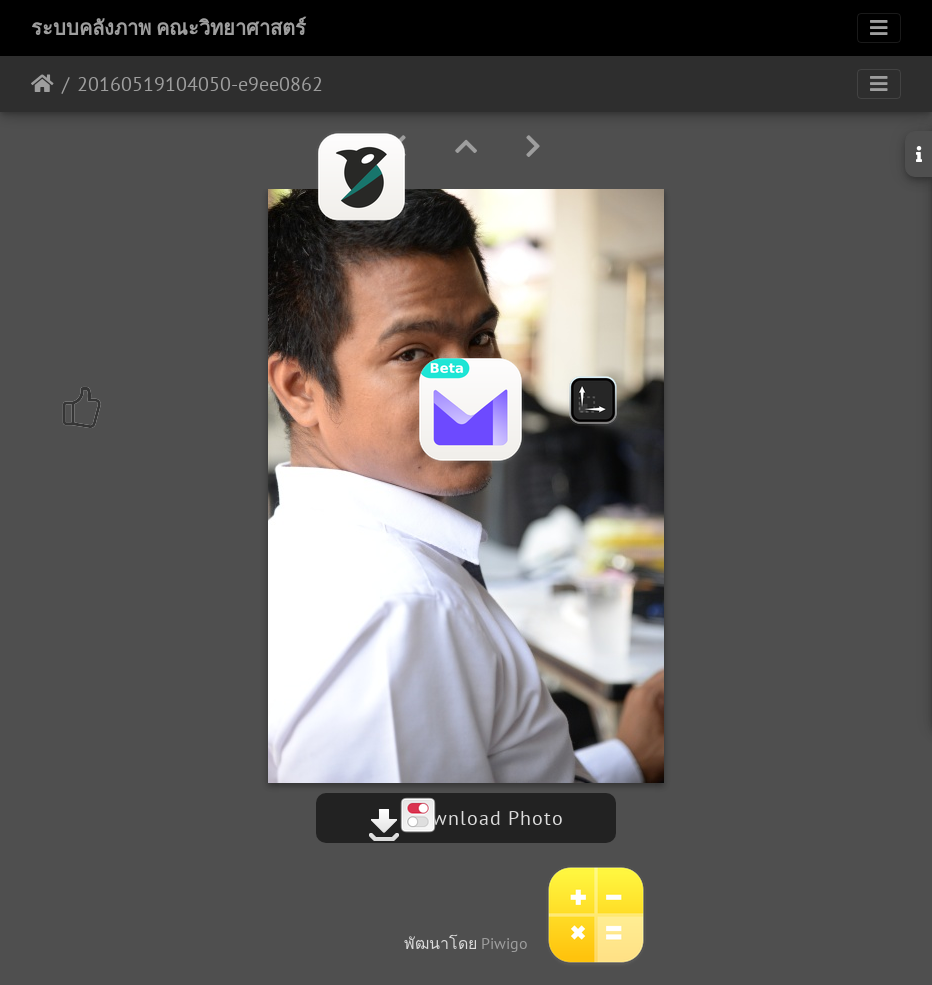  I want to click on open pcb calculator app, so click(596, 915).